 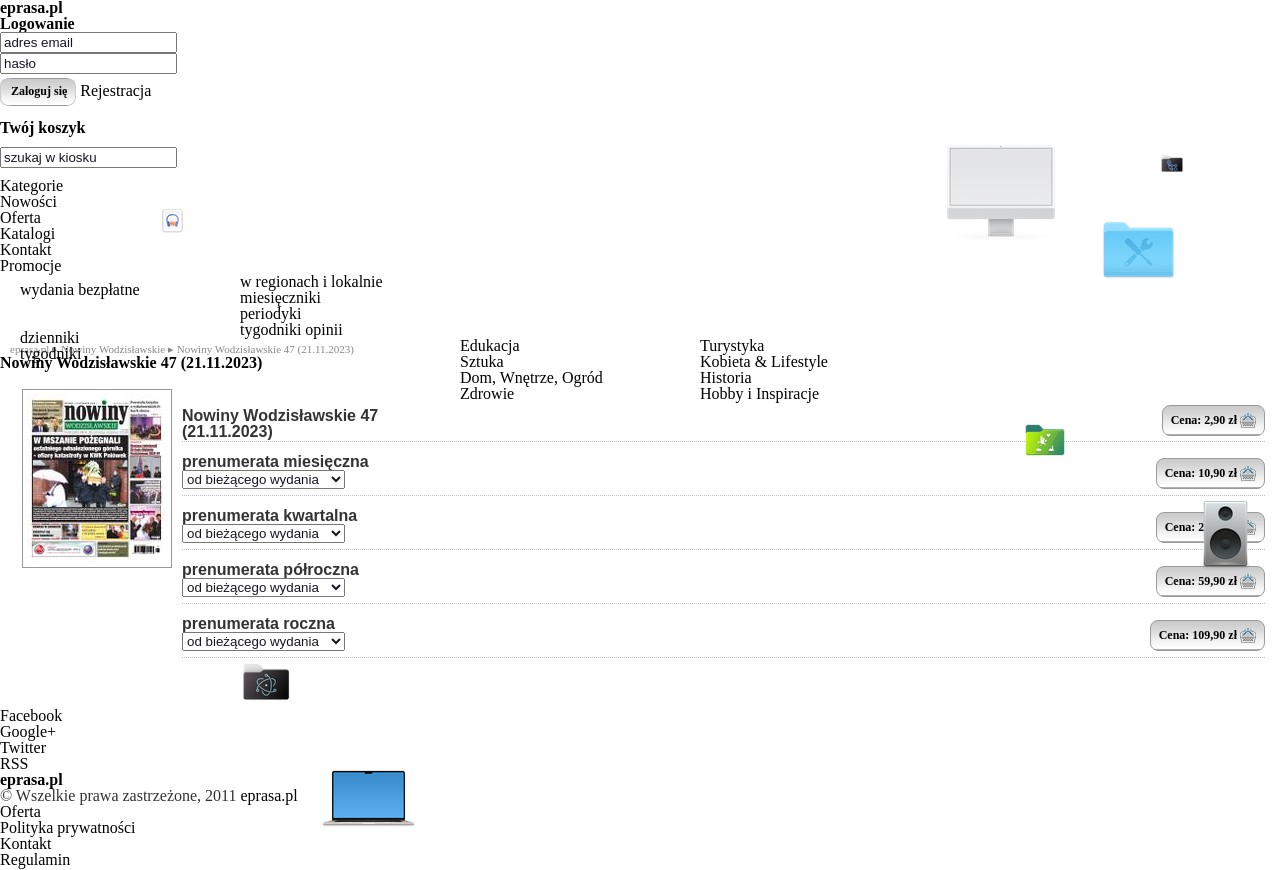 What do you see at coordinates (960, 376) in the screenshot?
I see `access your media library` at bounding box center [960, 376].